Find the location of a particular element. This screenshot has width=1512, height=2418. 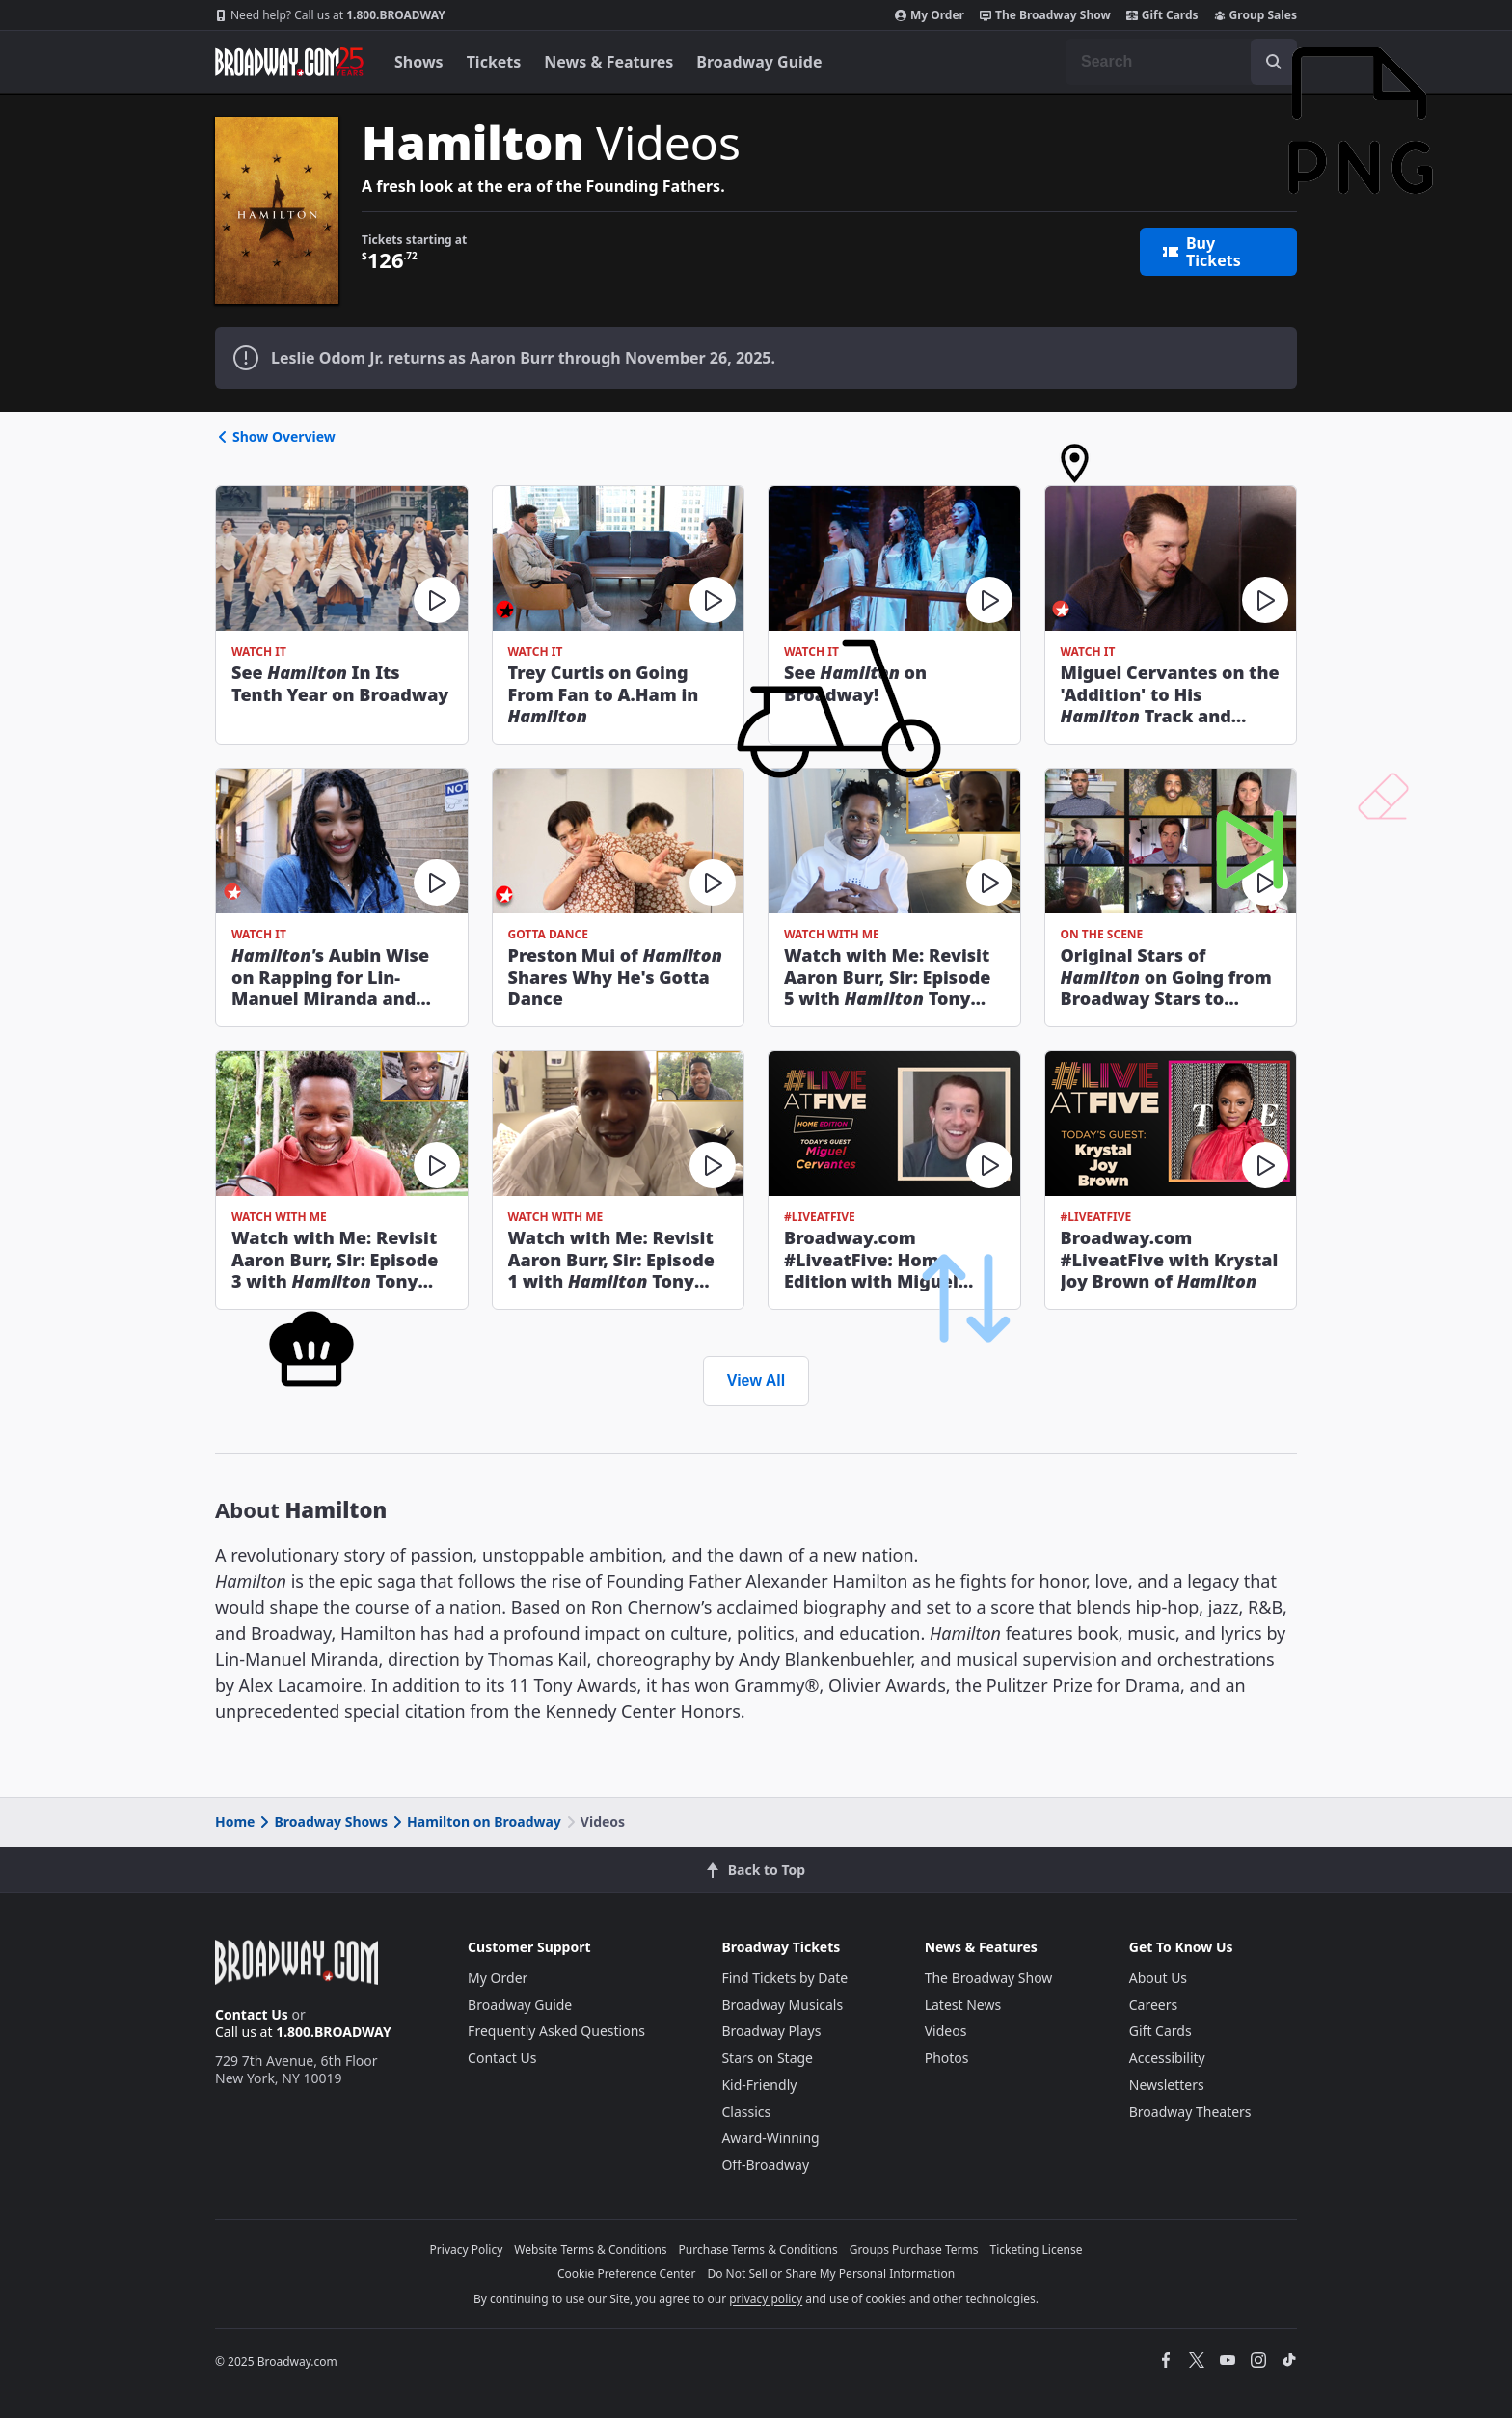

access cooking or recipe features is located at coordinates (311, 1350).